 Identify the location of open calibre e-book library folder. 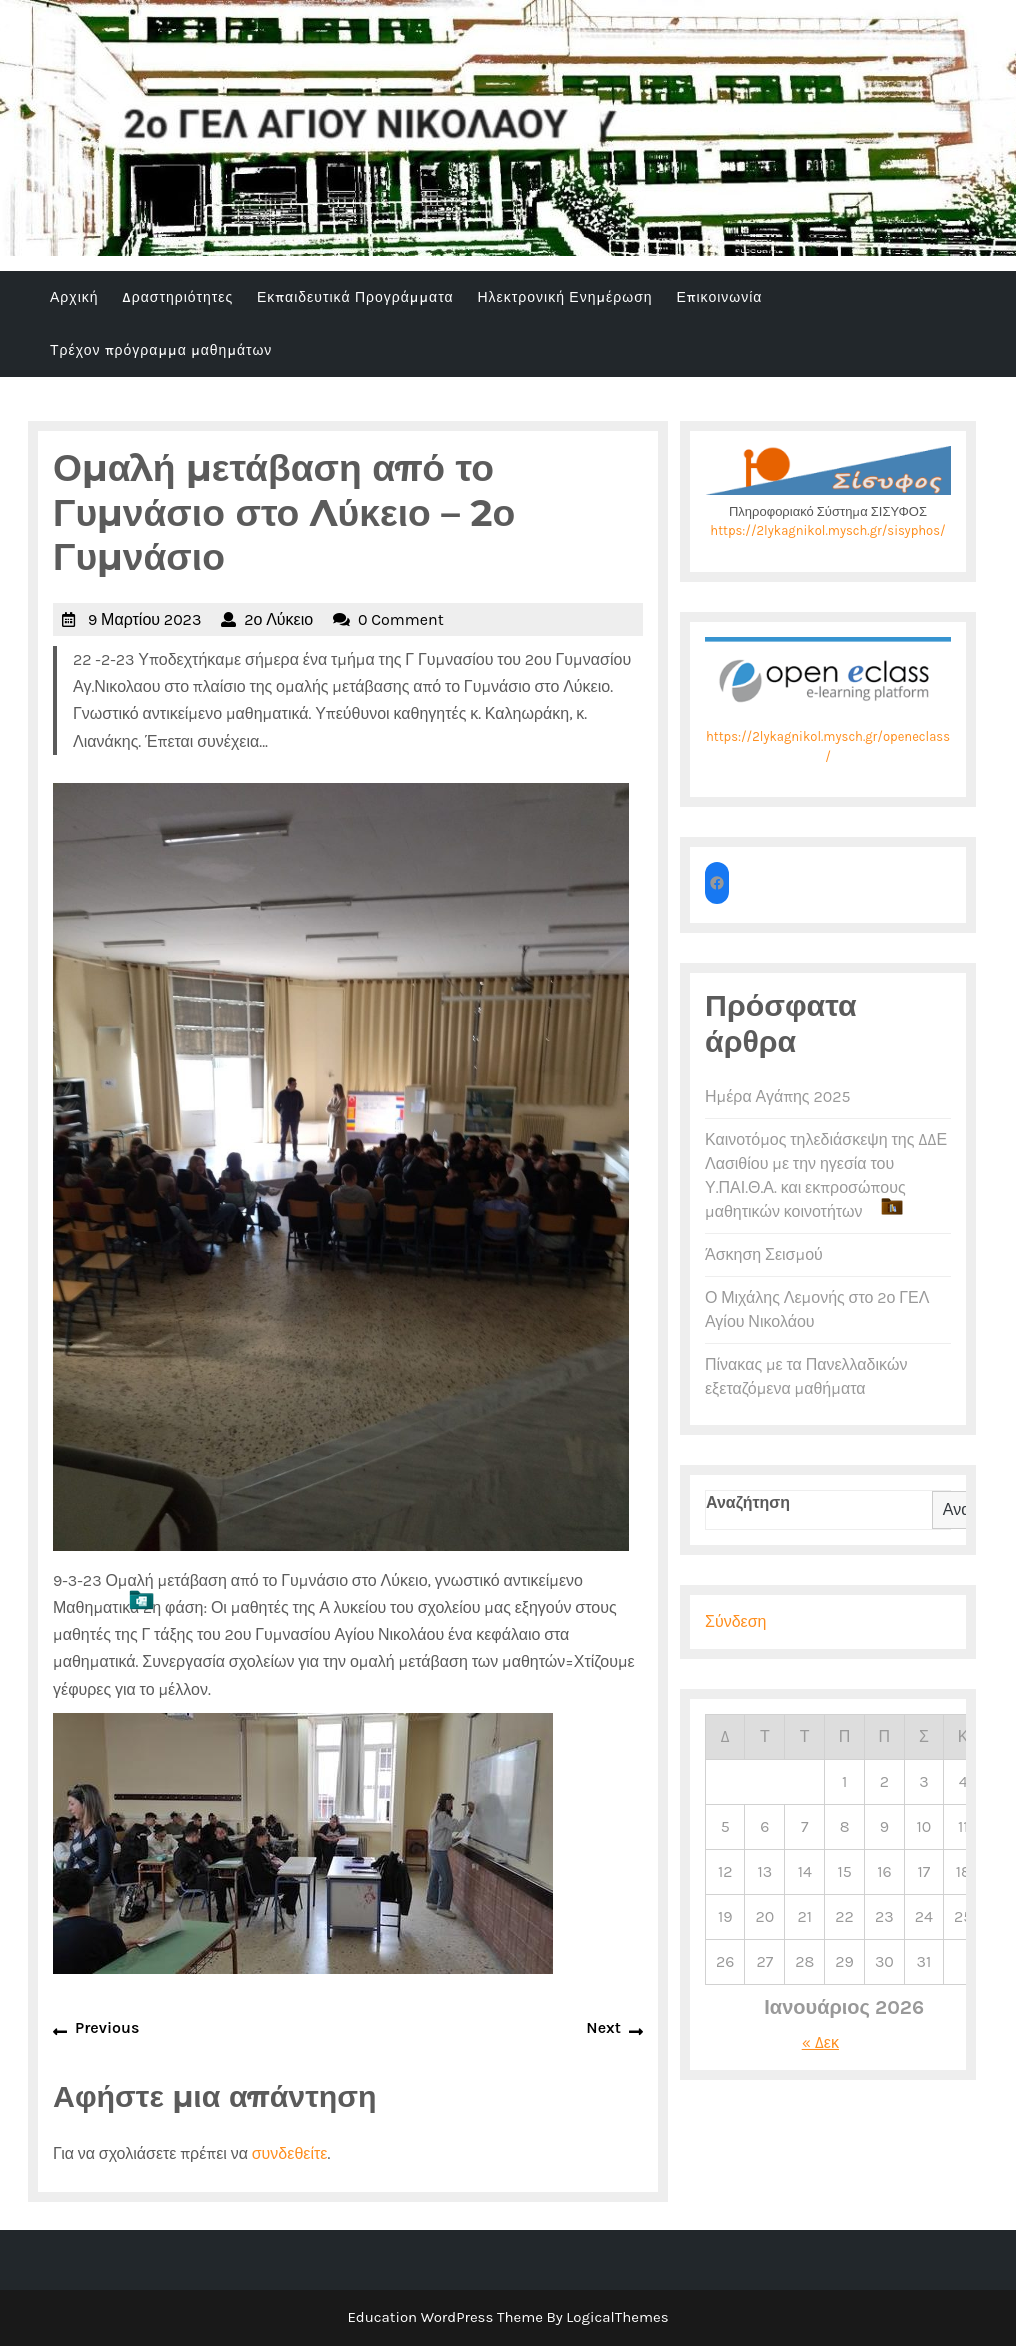
(892, 1207).